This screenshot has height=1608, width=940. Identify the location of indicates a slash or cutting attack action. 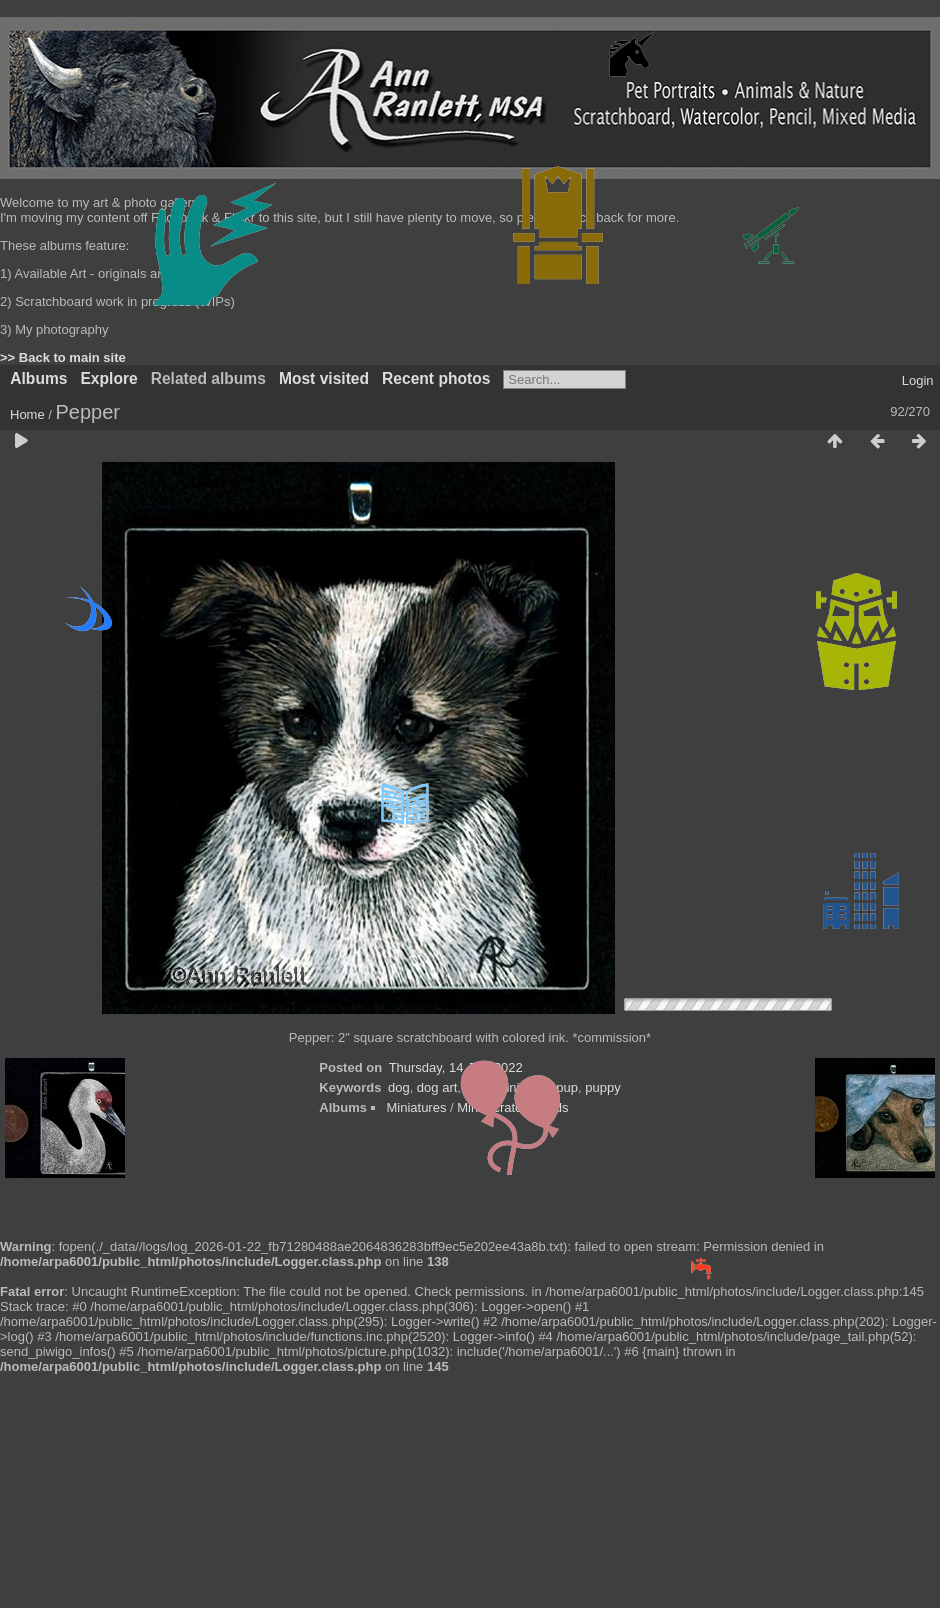
(88, 611).